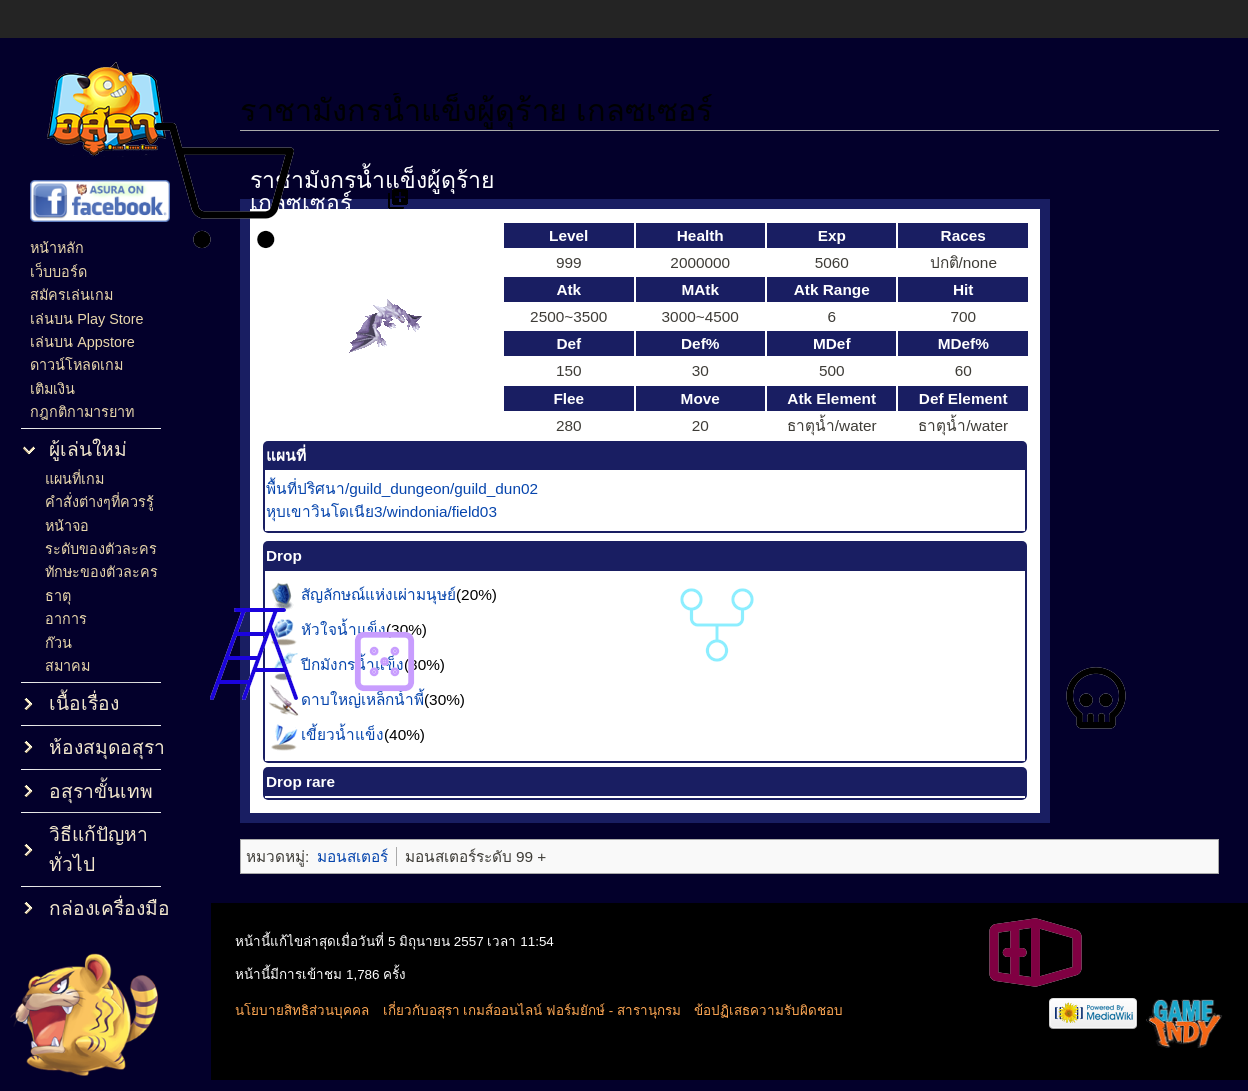 Image resolution: width=1248 pixels, height=1091 pixels. Describe the element at coordinates (1035, 952) in the screenshot. I see `view shipping or freight details` at that location.